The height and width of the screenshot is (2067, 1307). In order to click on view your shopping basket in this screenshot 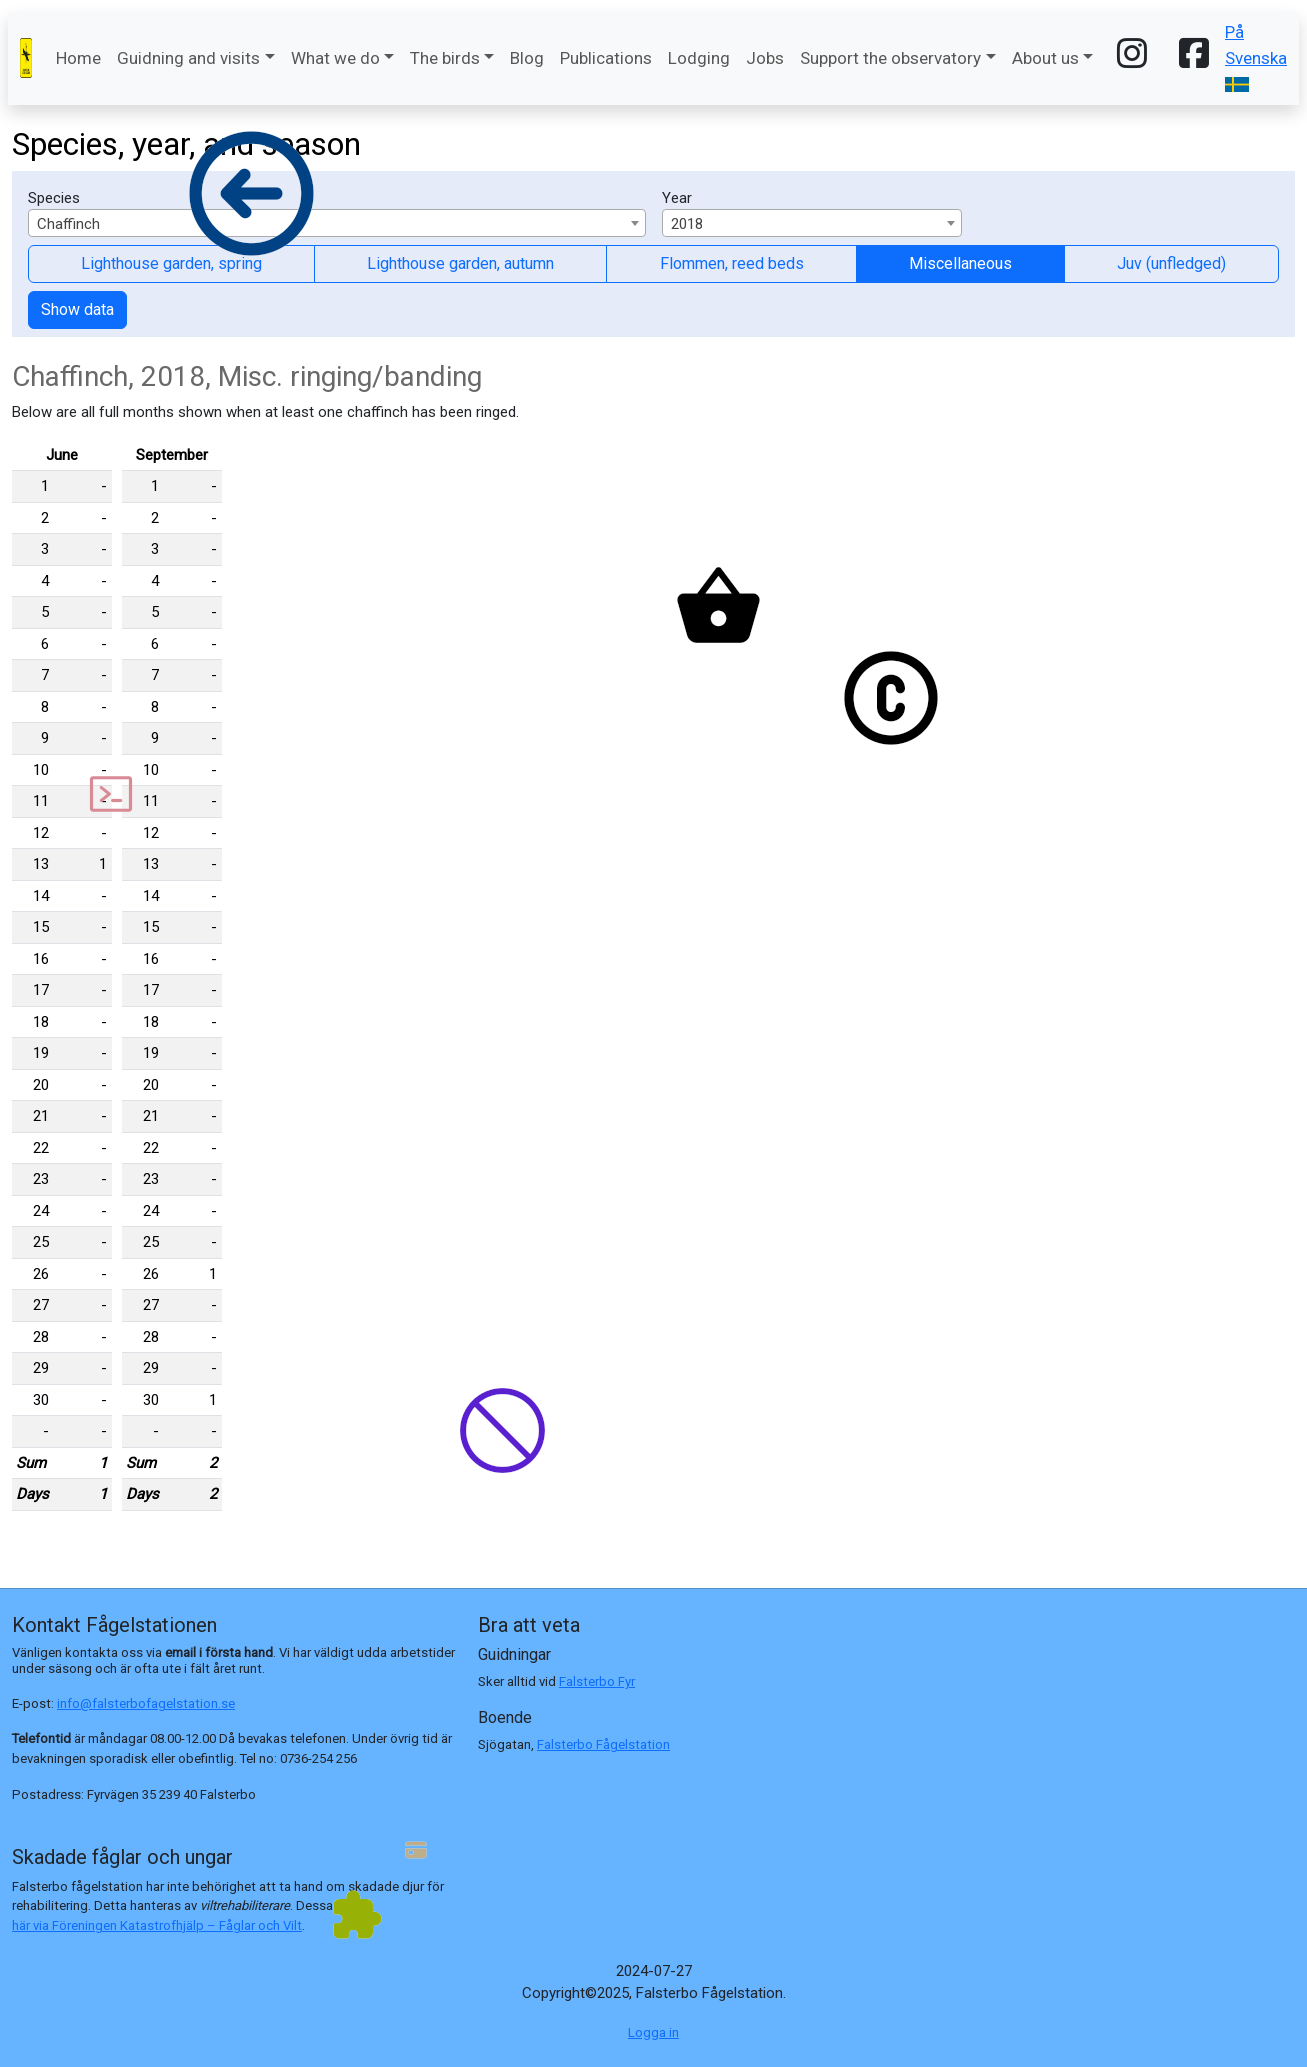, I will do `click(718, 606)`.